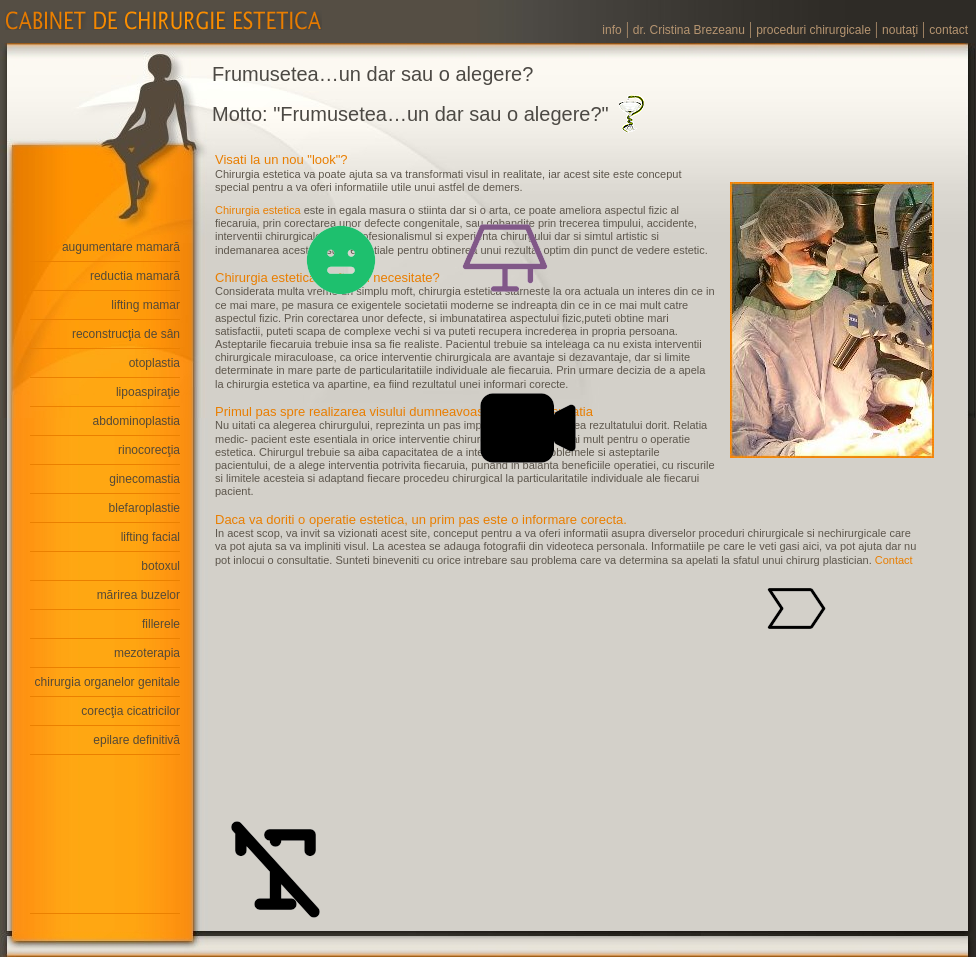 Image resolution: width=976 pixels, height=957 pixels. I want to click on indicate neutral or no mood selected, so click(341, 260).